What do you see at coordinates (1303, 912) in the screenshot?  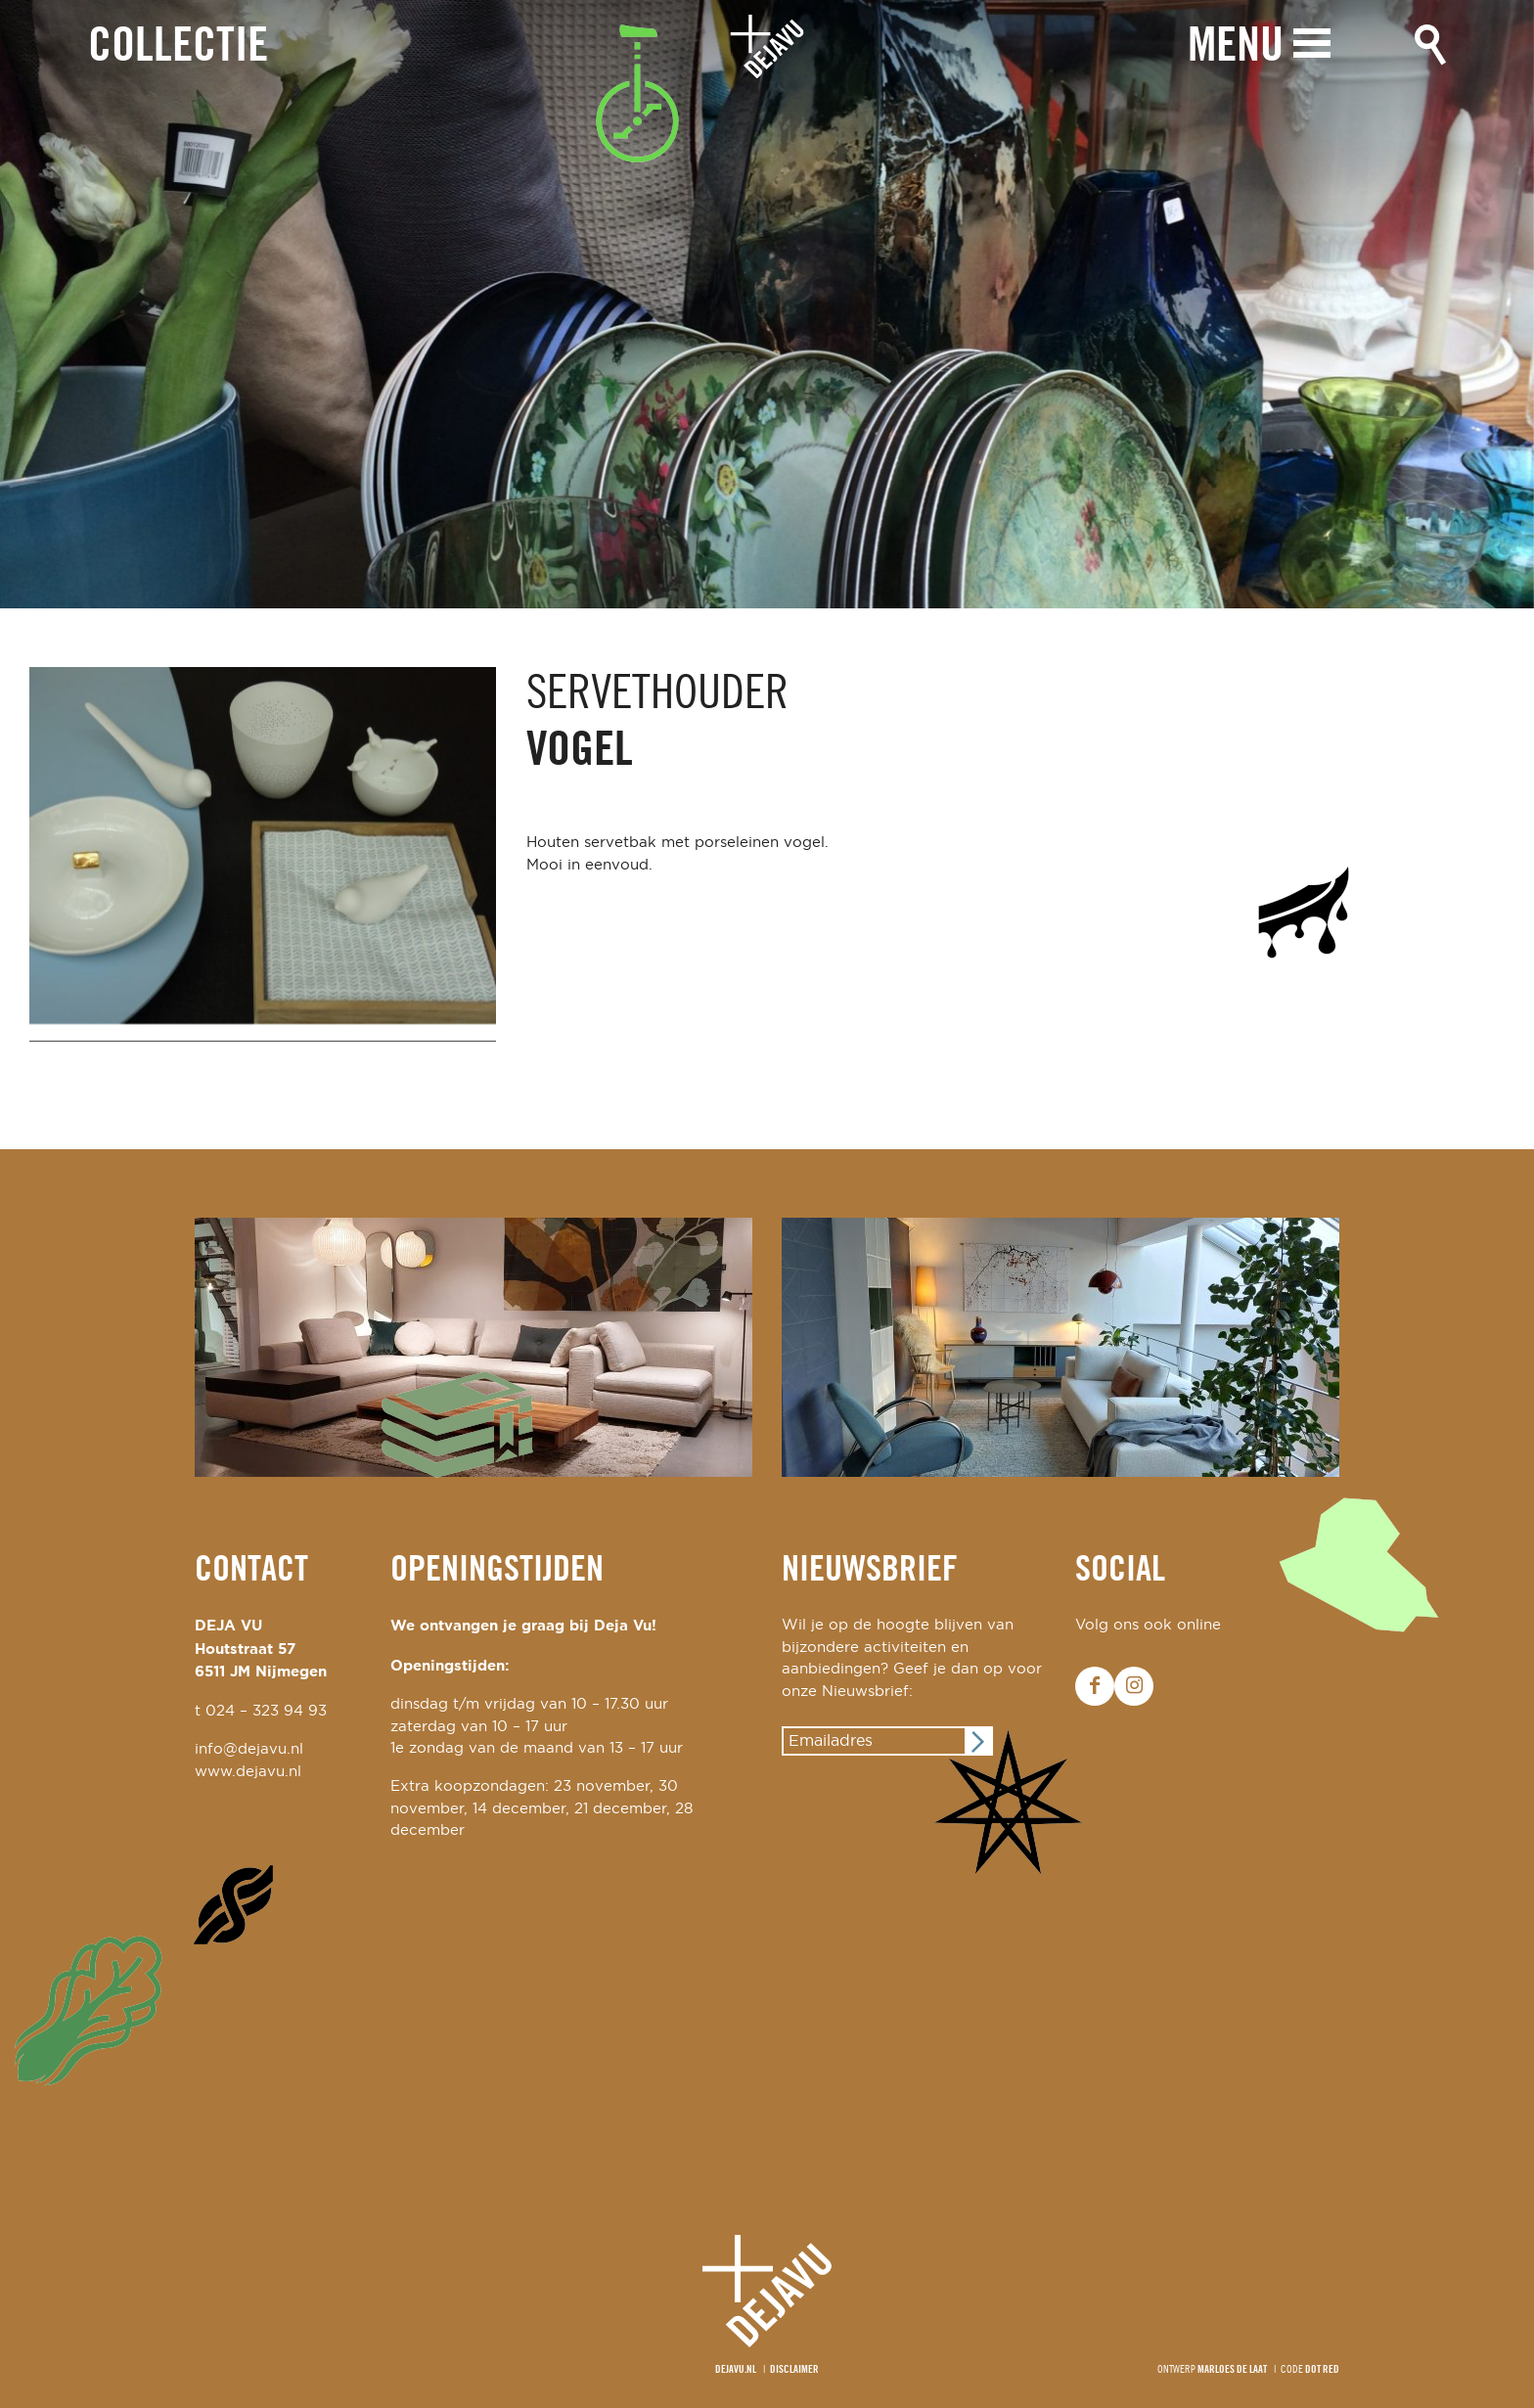 I see `indicates a critical hit or bleeding damage effect` at bounding box center [1303, 912].